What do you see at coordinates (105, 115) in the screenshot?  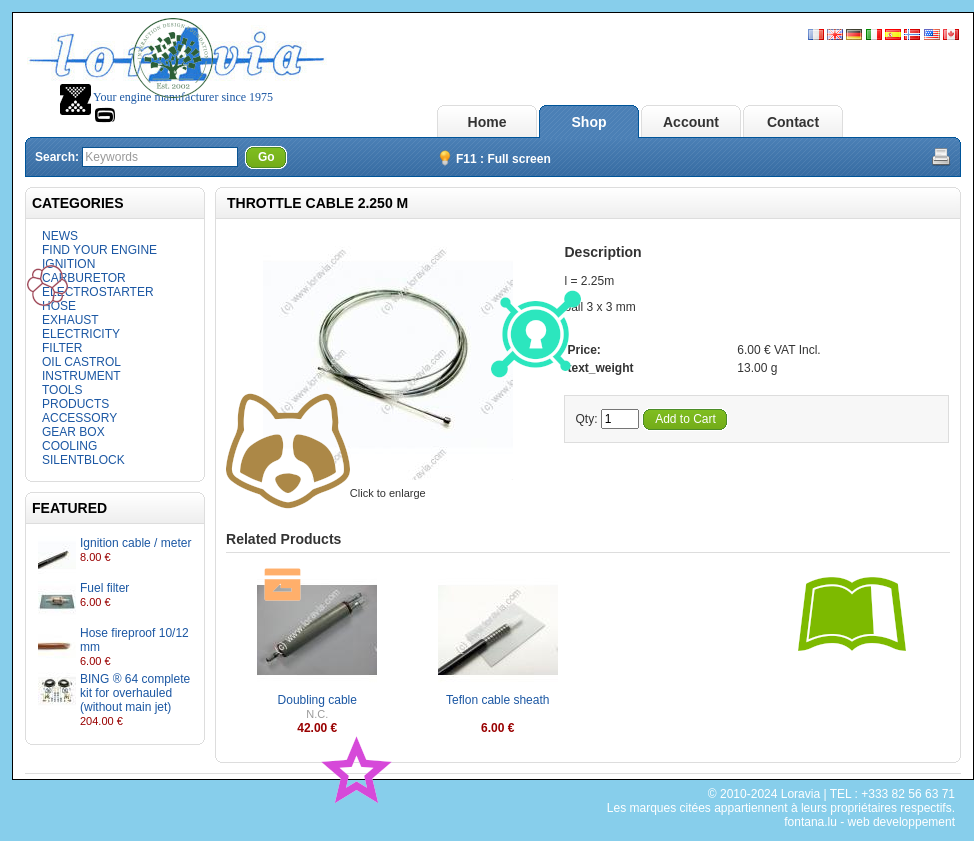 I see `open the Gameloft game launcher` at bounding box center [105, 115].